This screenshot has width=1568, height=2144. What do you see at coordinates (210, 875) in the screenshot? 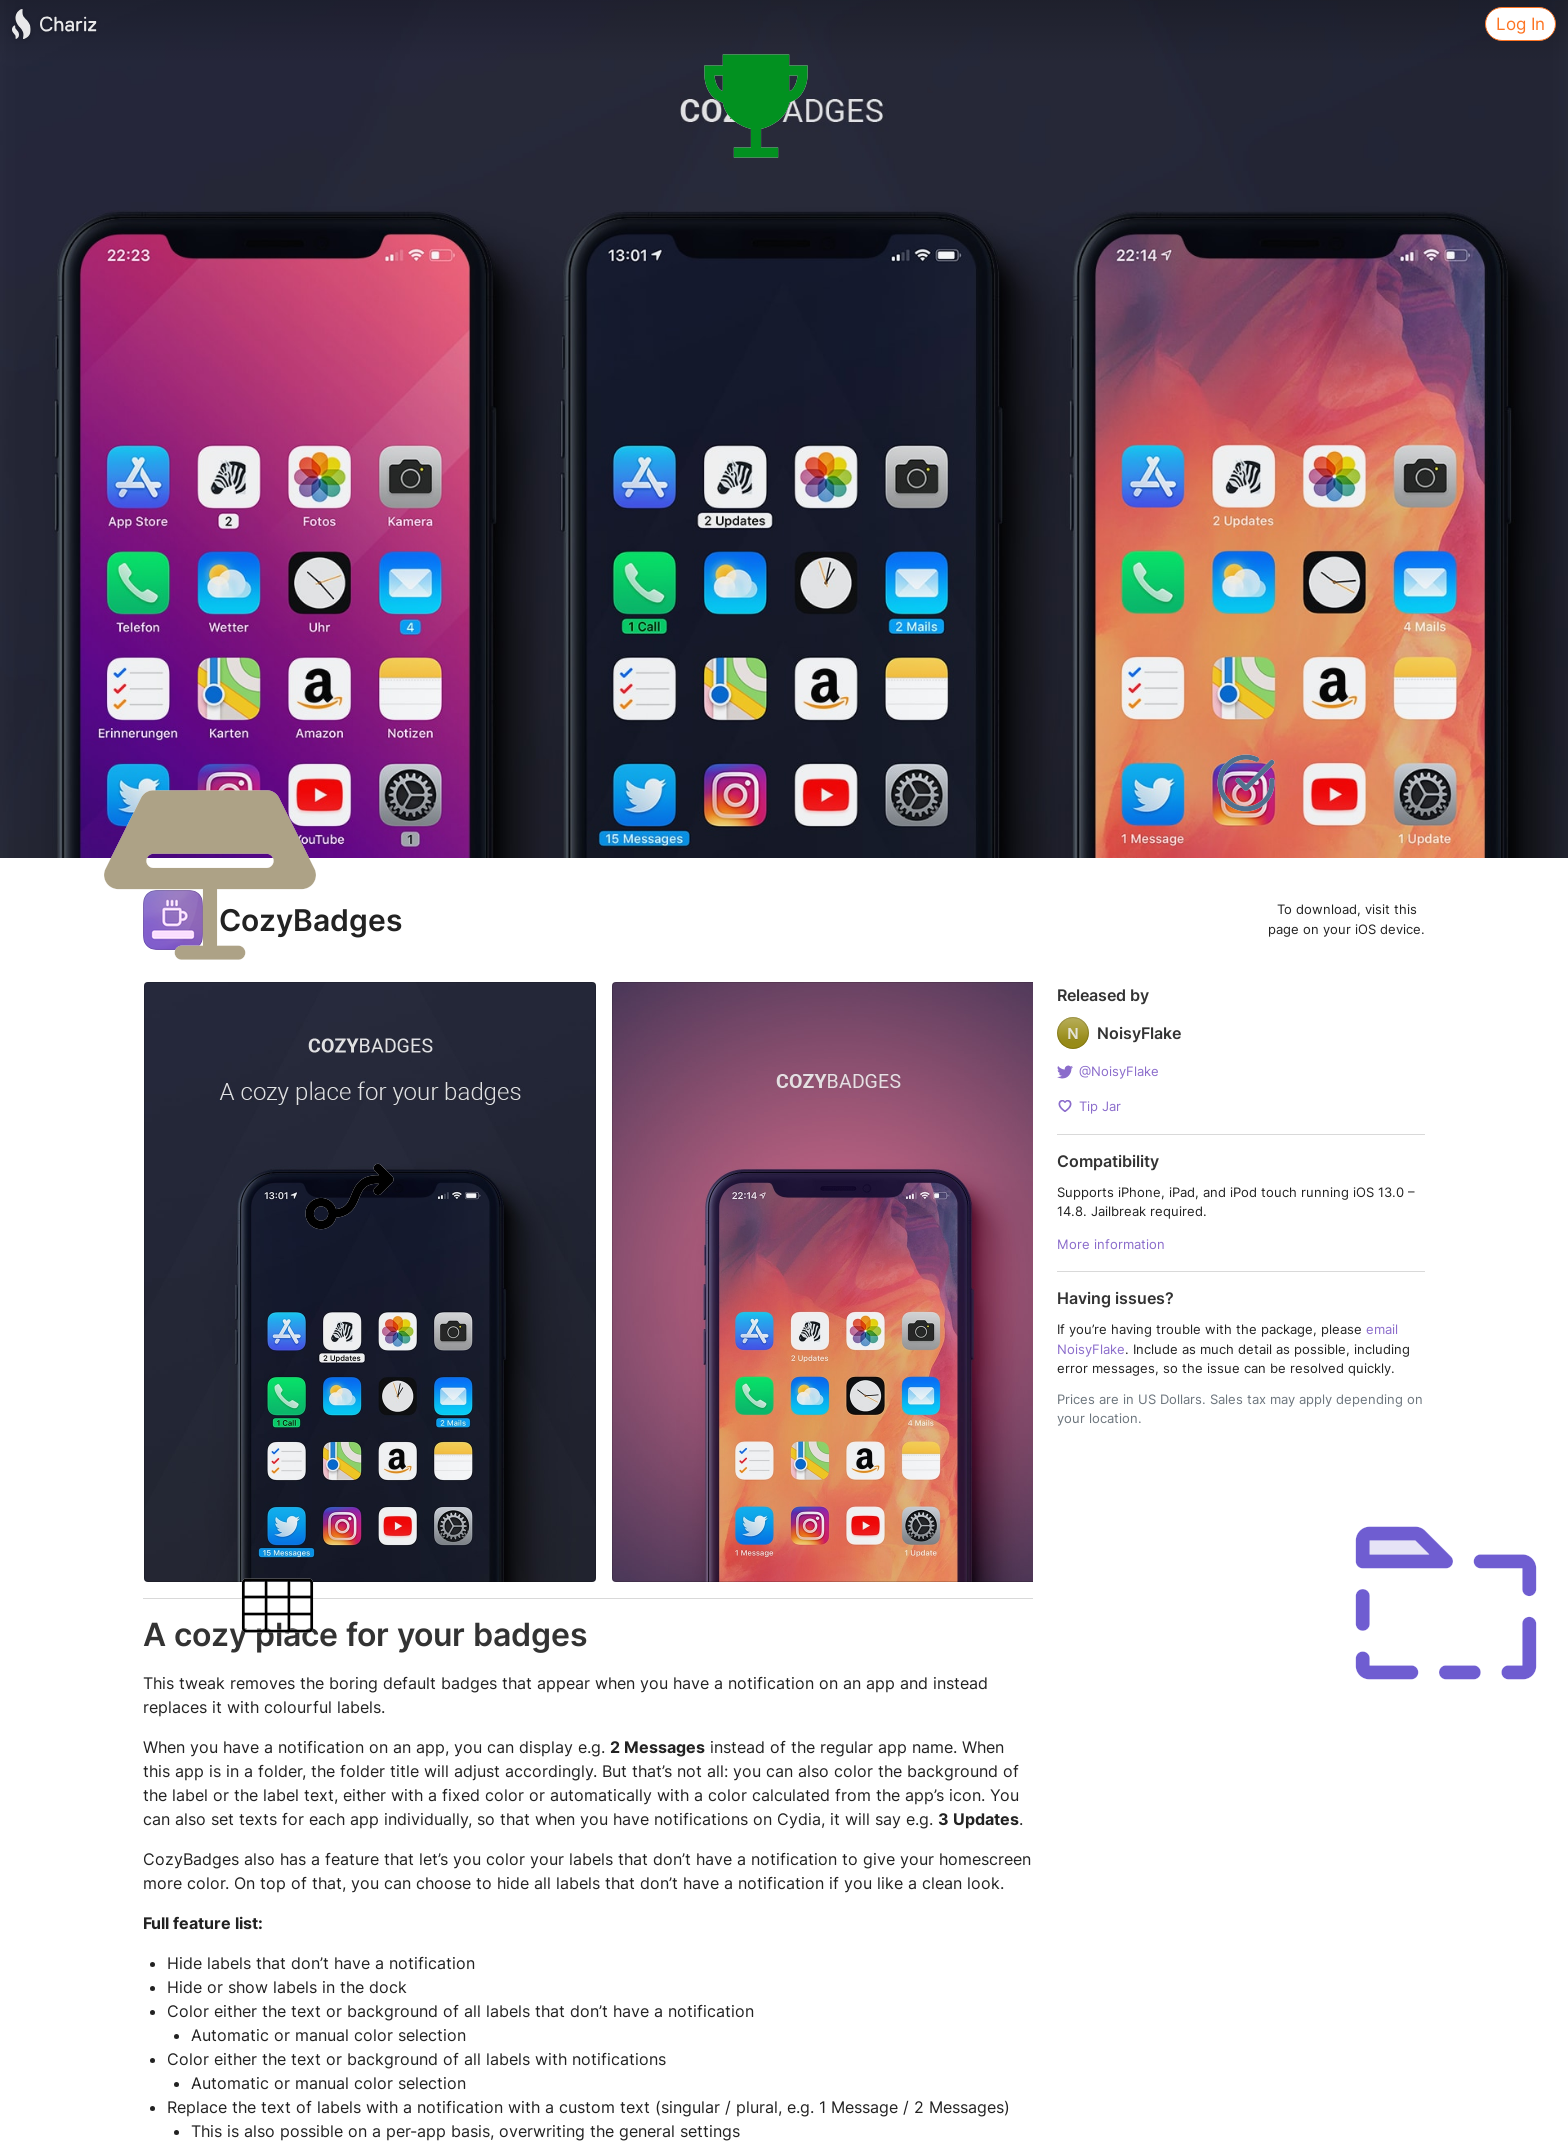
I see `access presentation or speaker mode` at bounding box center [210, 875].